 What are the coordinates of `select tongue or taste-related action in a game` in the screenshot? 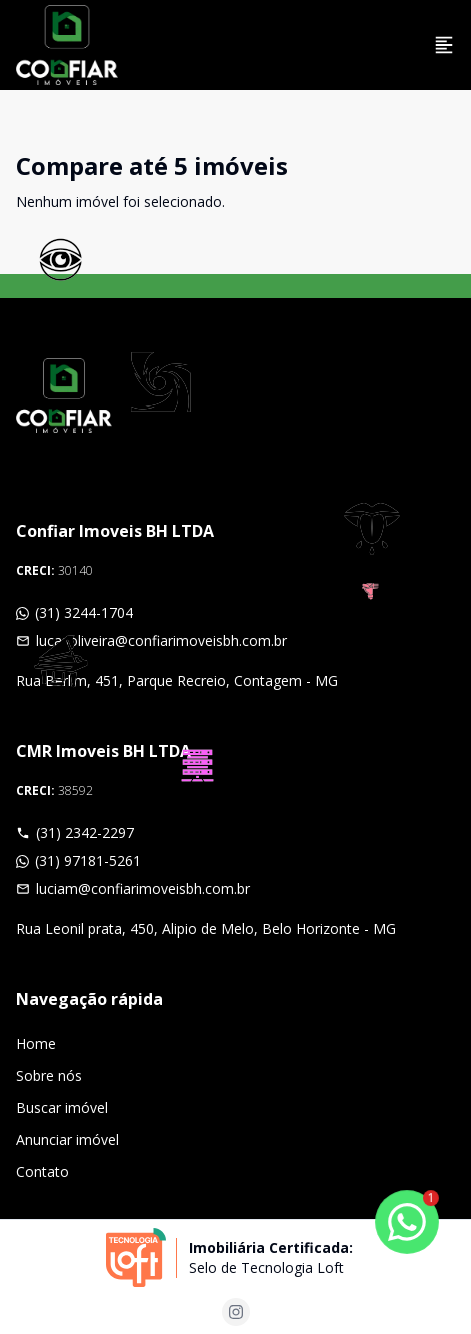 It's located at (372, 529).